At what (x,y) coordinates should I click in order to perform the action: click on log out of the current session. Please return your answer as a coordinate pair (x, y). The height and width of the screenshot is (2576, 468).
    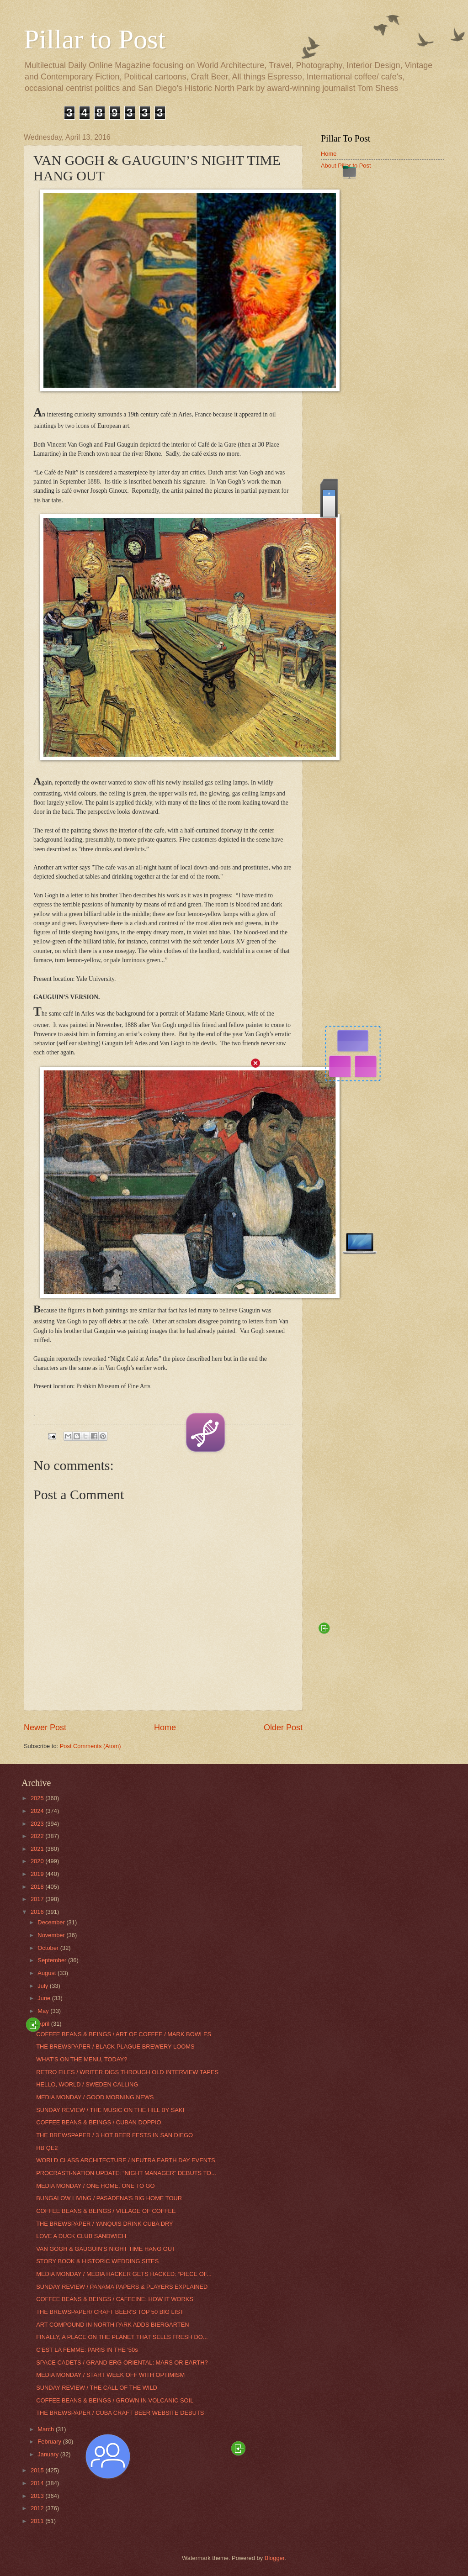
    Looking at the image, I should click on (239, 2449).